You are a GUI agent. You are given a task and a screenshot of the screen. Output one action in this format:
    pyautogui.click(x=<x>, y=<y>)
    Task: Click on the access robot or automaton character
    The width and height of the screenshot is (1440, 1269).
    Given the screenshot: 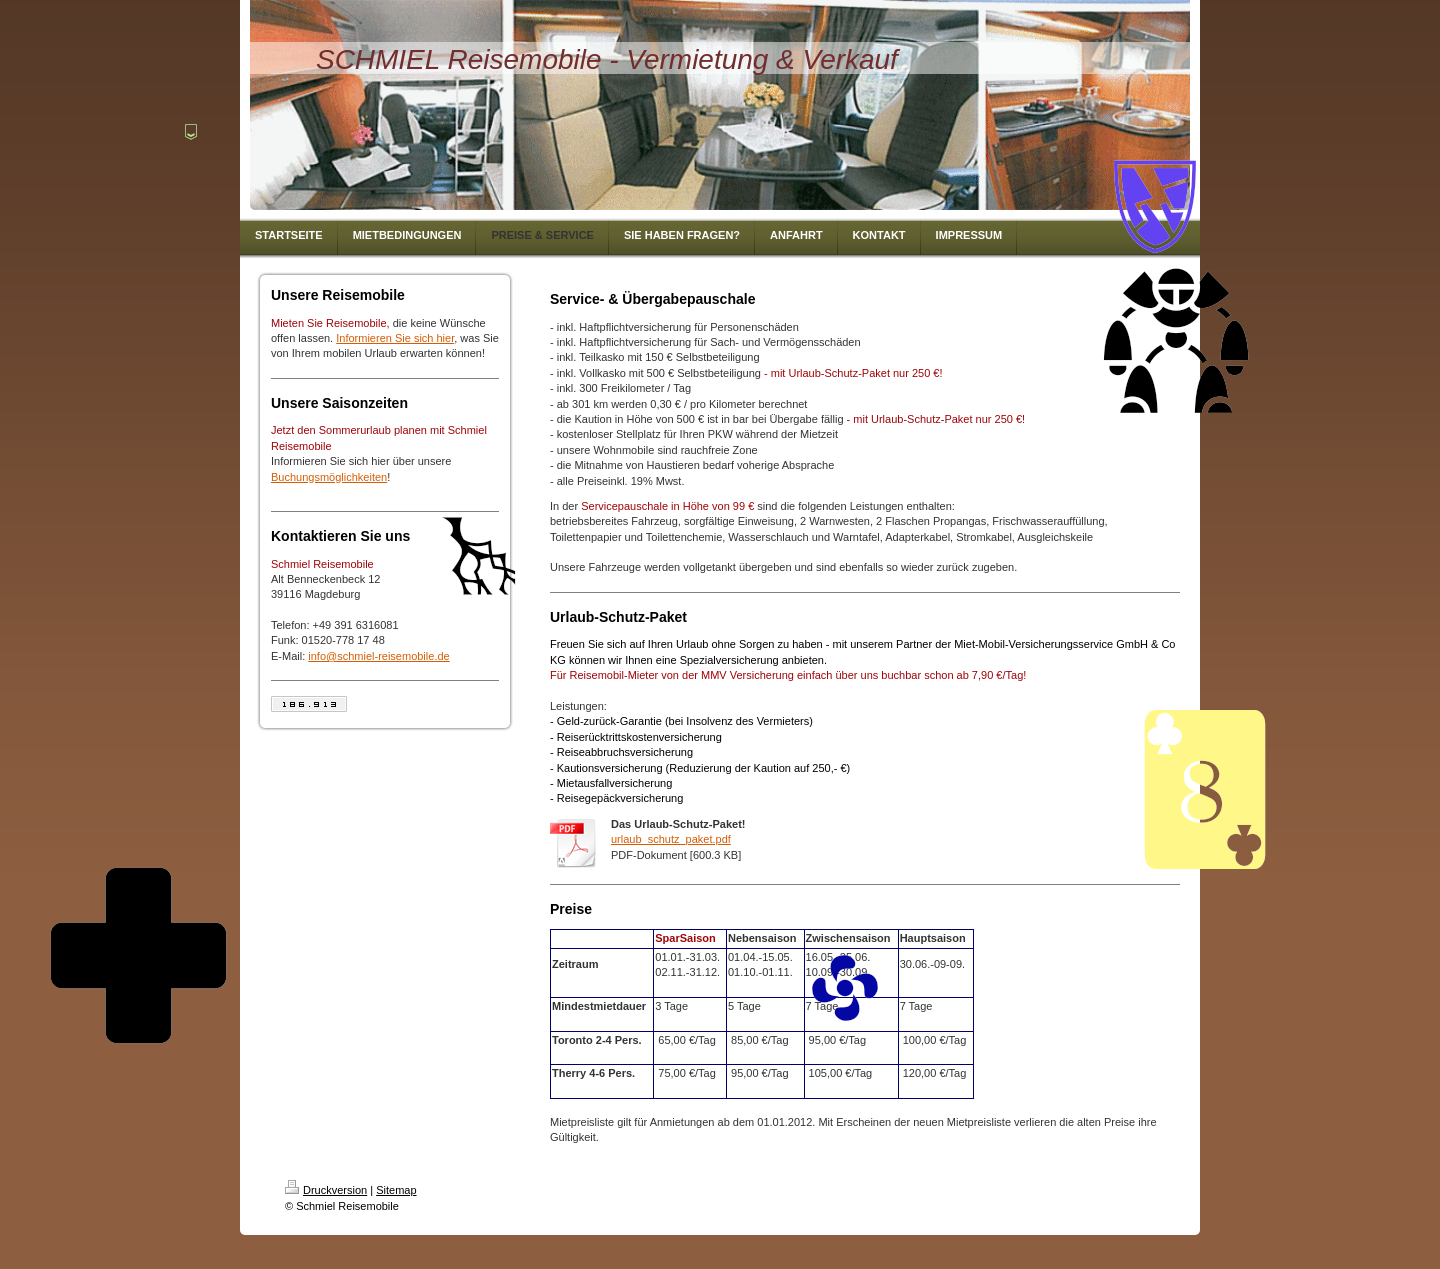 What is the action you would take?
    pyautogui.click(x=1176, y=341)
    